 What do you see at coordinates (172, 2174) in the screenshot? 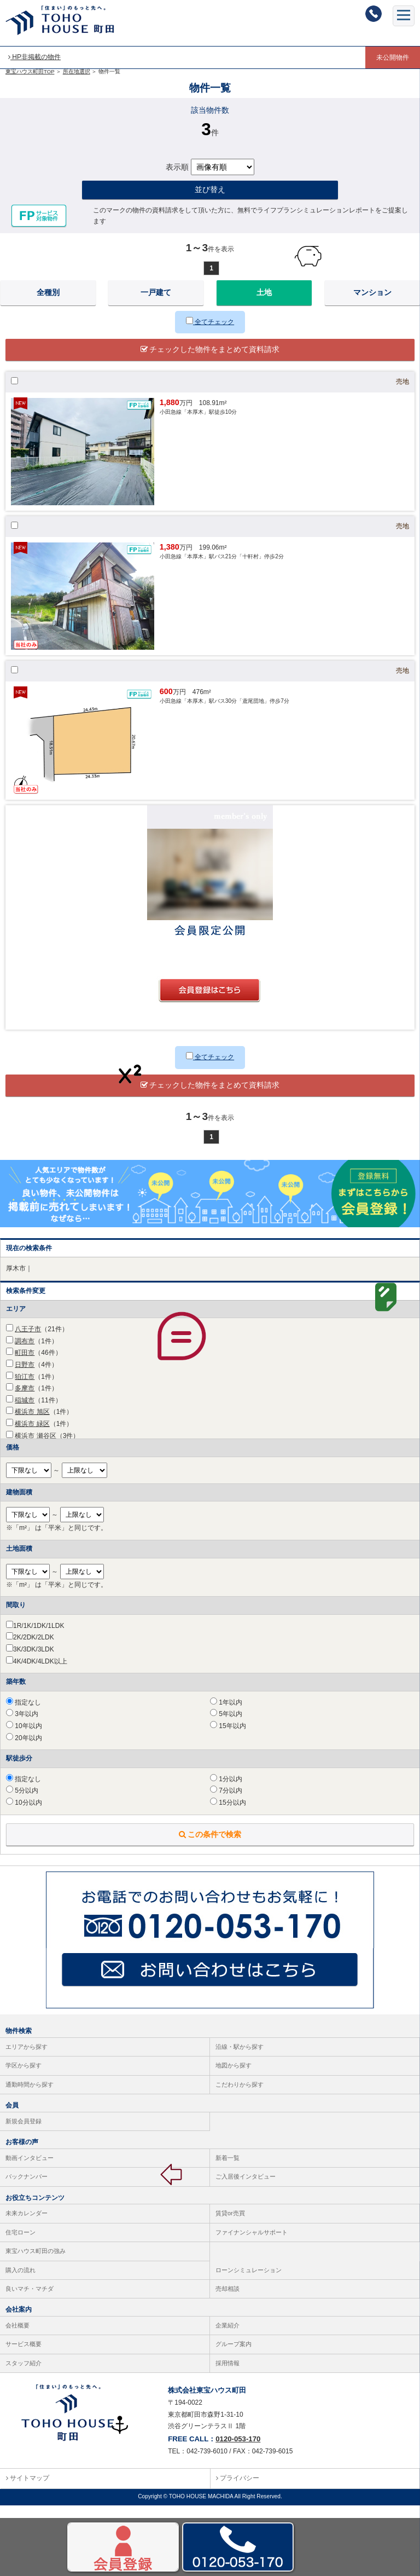
I see `go back to the previous screen` at bounding box center [172, 2174].